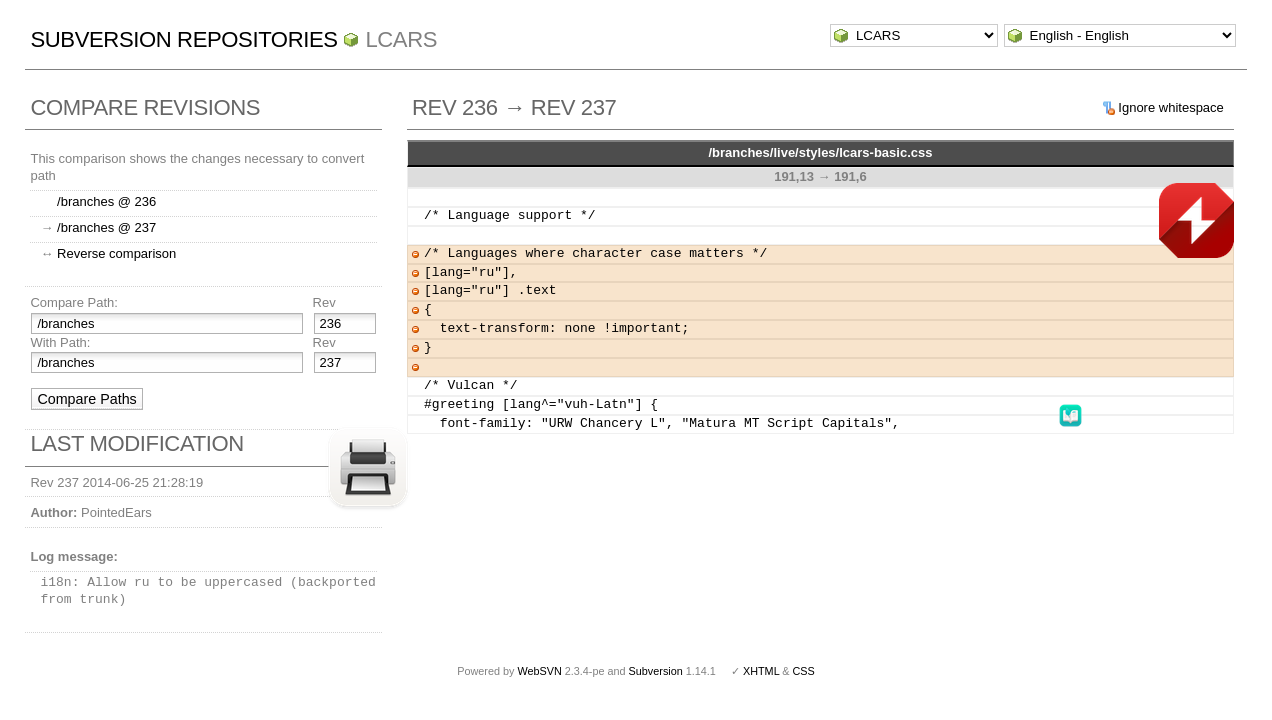 The height and width of the screenshot is (720, 1272). I want to click on launch chaos application, so click(1196, 220).